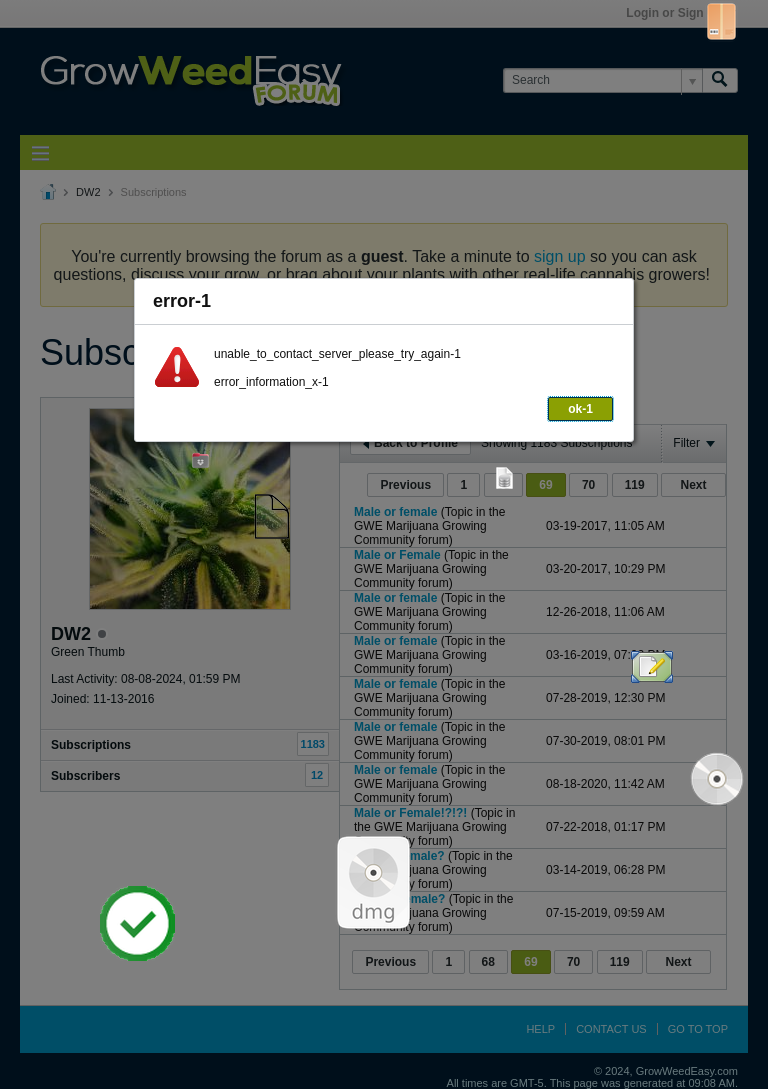 The width and height of the screenshot is (768, 1089). I want to click on open your dropbox folder, so click(200, 460).